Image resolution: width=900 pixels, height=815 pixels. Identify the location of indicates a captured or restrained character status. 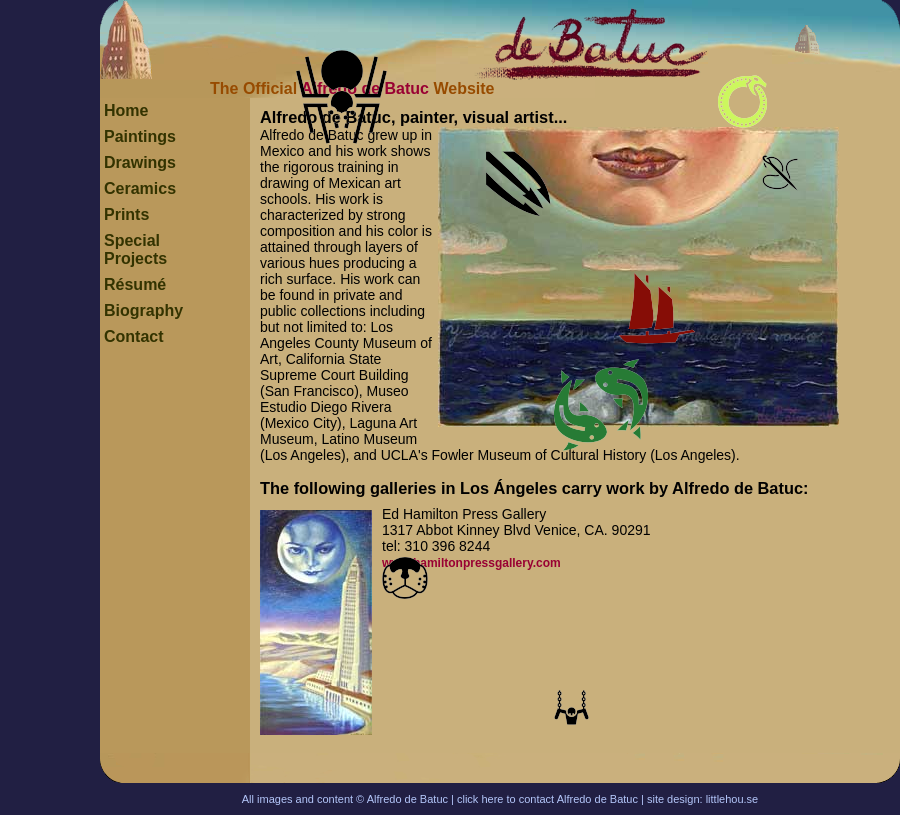
(571, 707).